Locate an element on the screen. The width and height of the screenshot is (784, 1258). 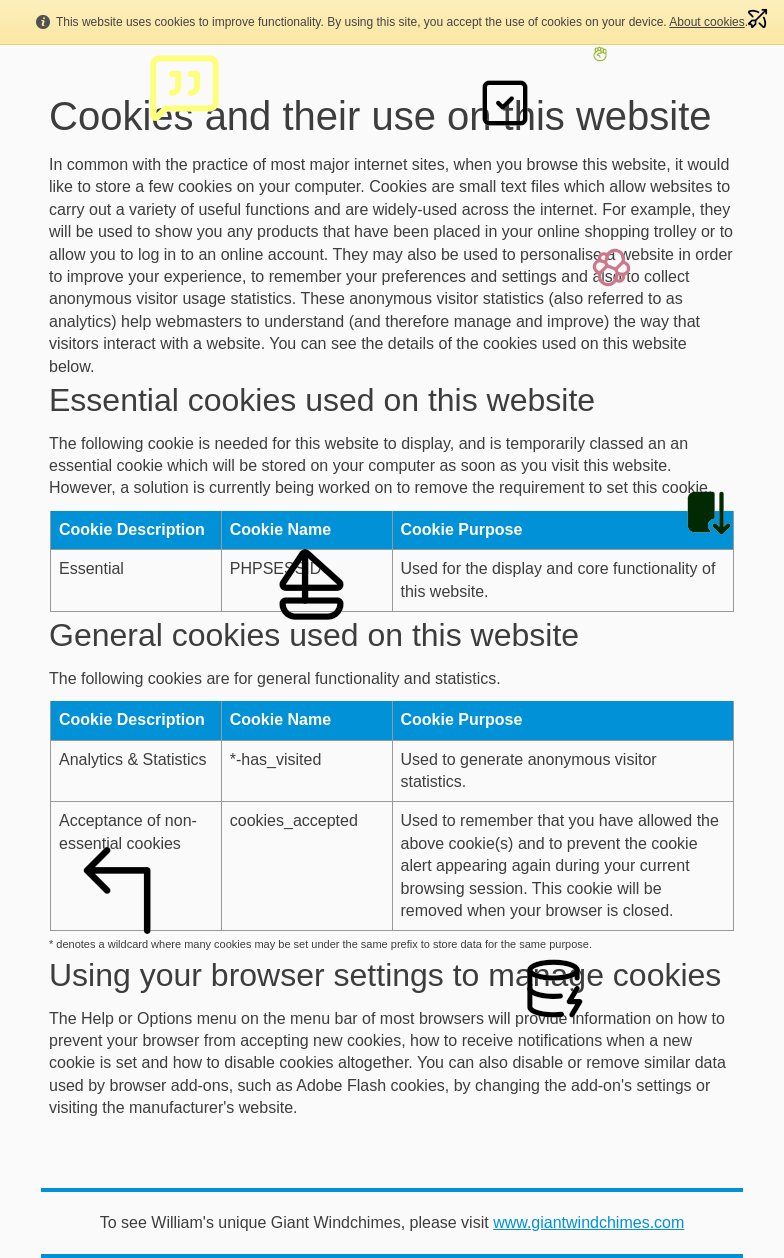
database with active or real-time processing is located at coordinates (553, 988).